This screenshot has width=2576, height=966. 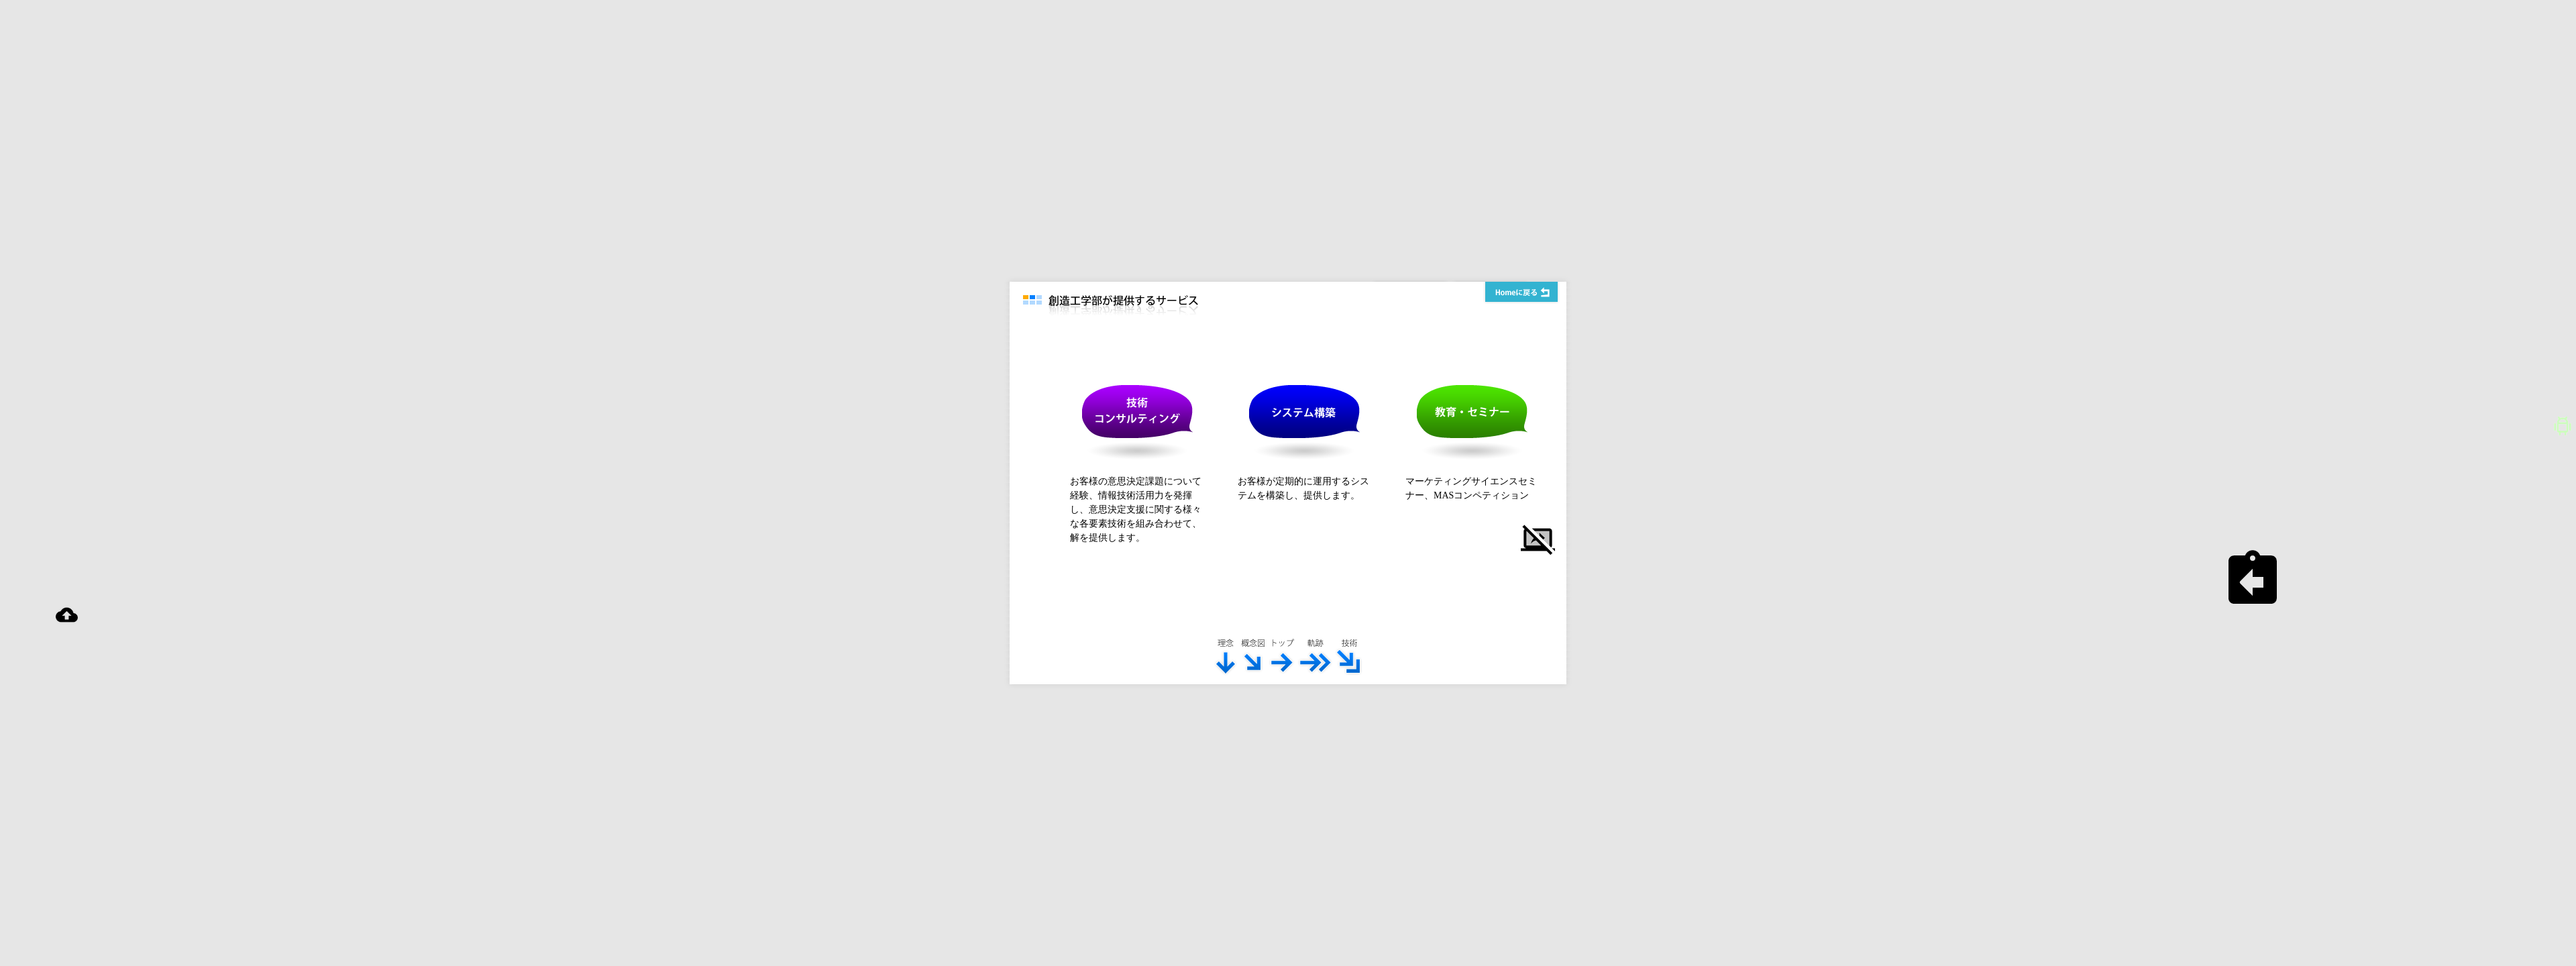 I want to click on stop sharing your screen, so click(x=1538, y=539).